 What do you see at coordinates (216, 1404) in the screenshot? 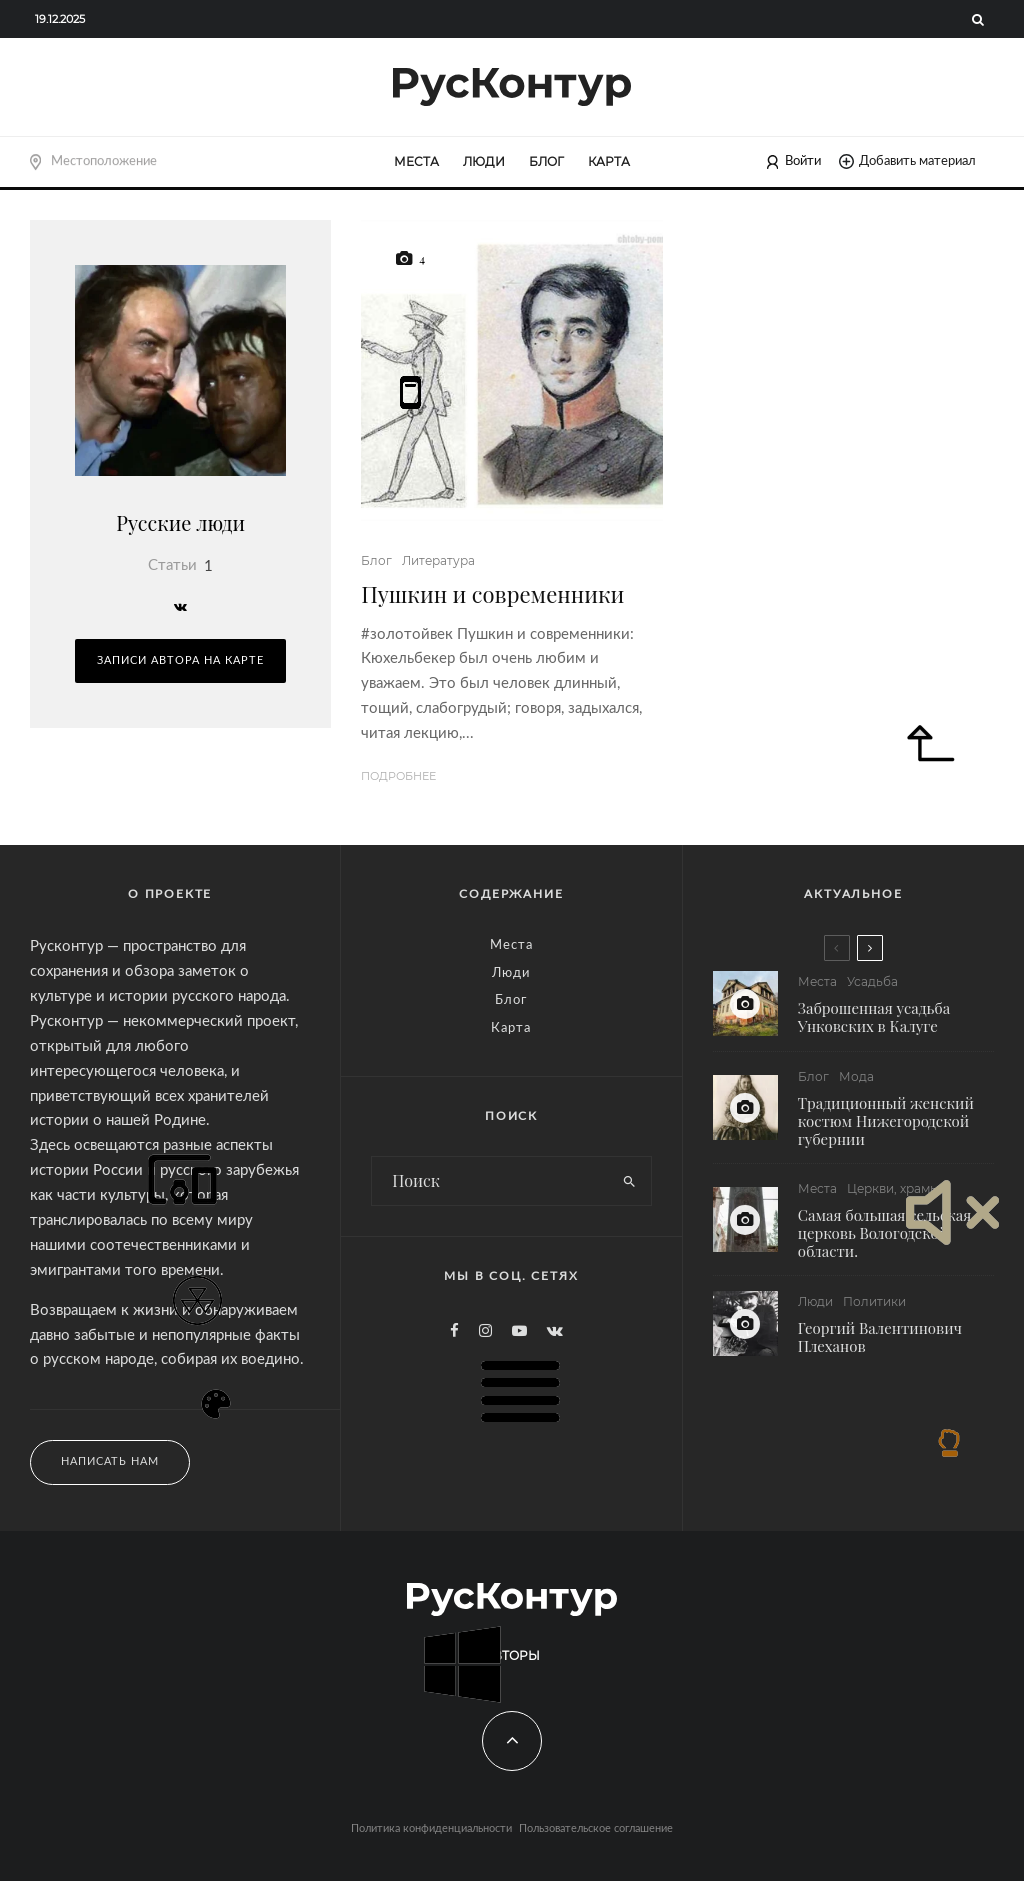
I see `access color and theme settings` at bounding box center [216, 1404].